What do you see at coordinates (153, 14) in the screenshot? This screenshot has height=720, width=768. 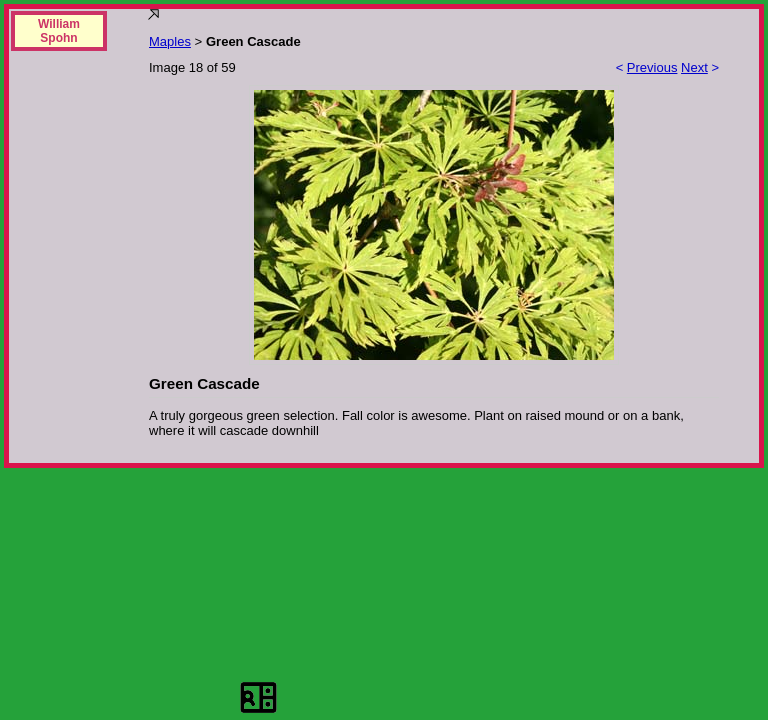 I see `open link in new tab or window` at bounding box center [153, 14].